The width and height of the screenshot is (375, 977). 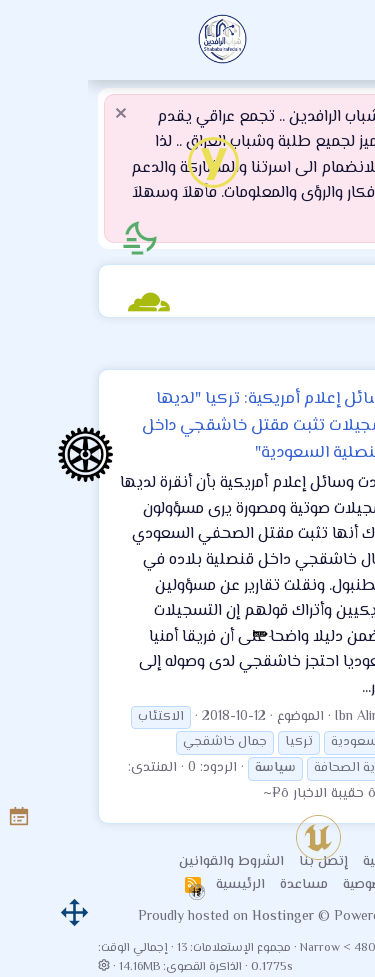 What do you see at coordinates (85, 454) in the screenshot?
I see `Rotary International organization logo` at bounding box center [85, 454].